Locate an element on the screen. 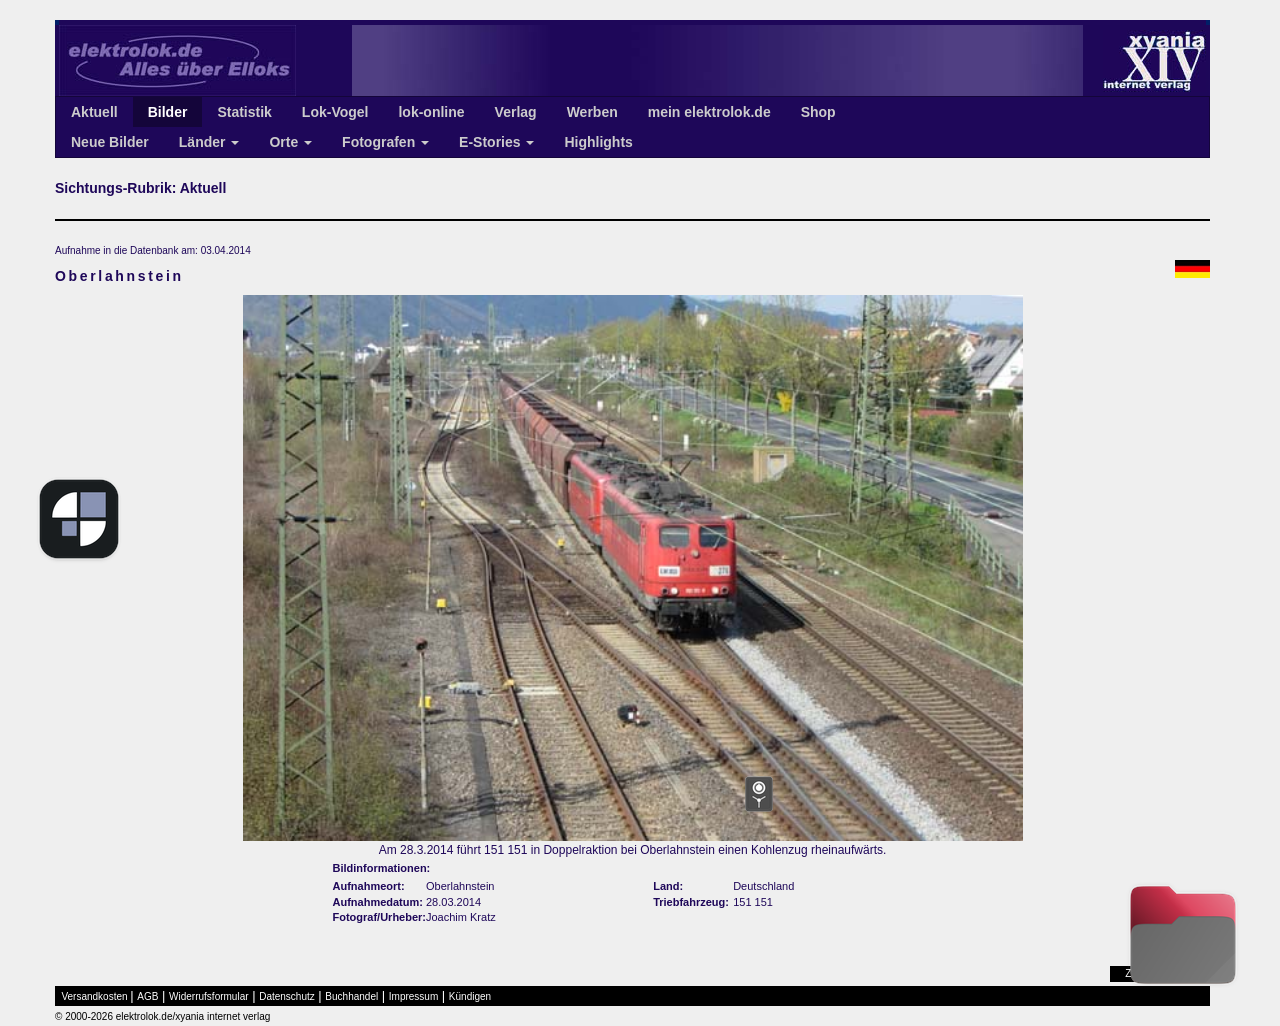 This screenshot has height=1026, width=1280. open the backups application is located at coordinates (759, 794).